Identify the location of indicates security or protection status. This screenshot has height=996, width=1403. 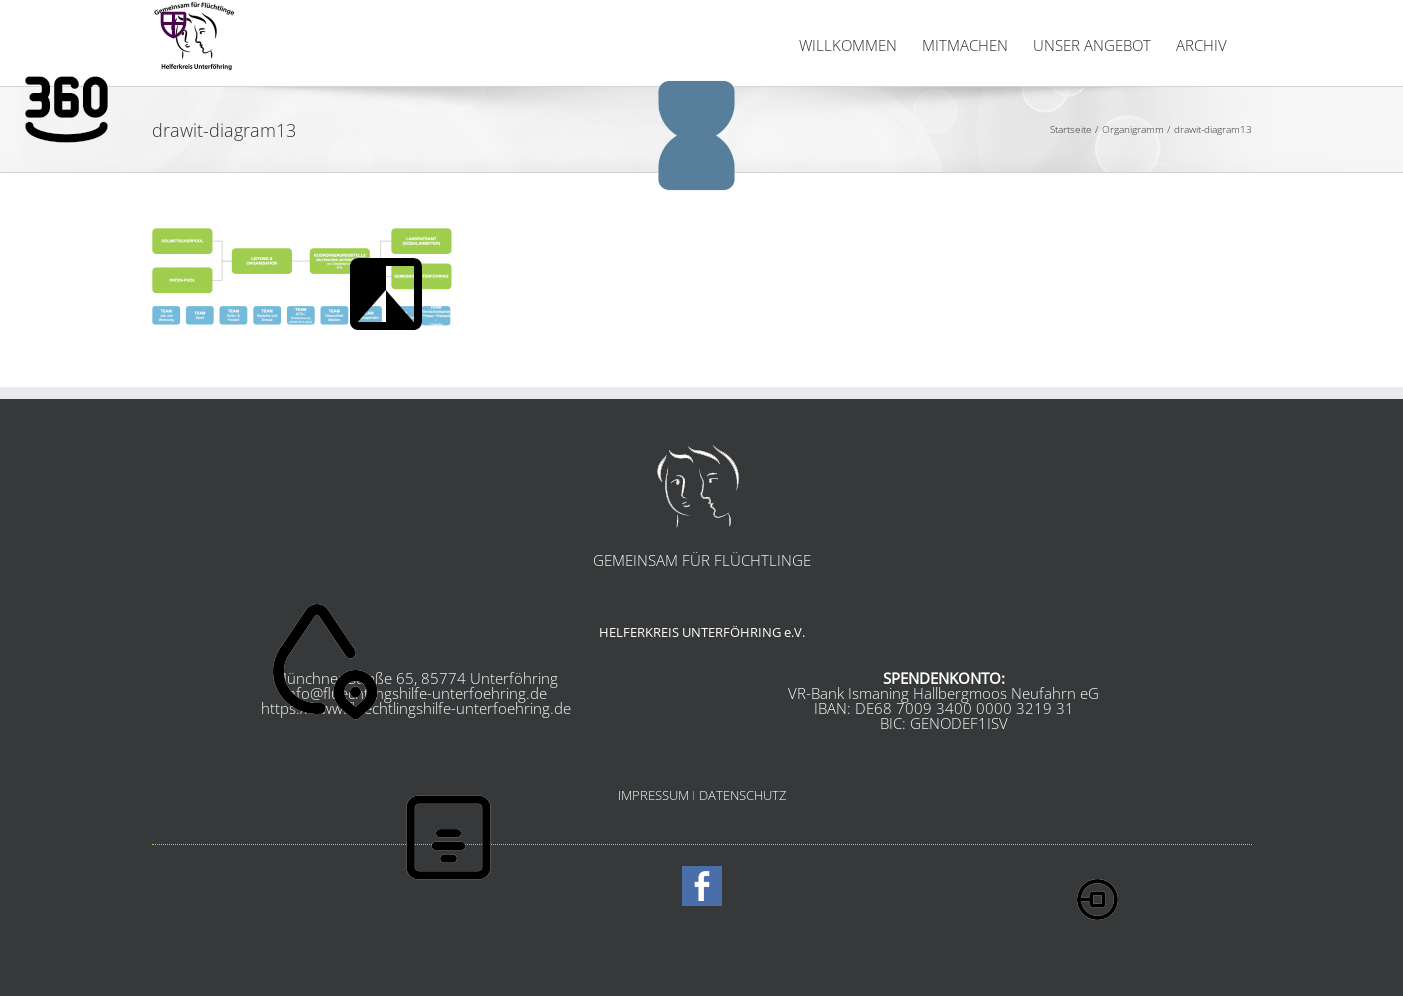
(173, 23).